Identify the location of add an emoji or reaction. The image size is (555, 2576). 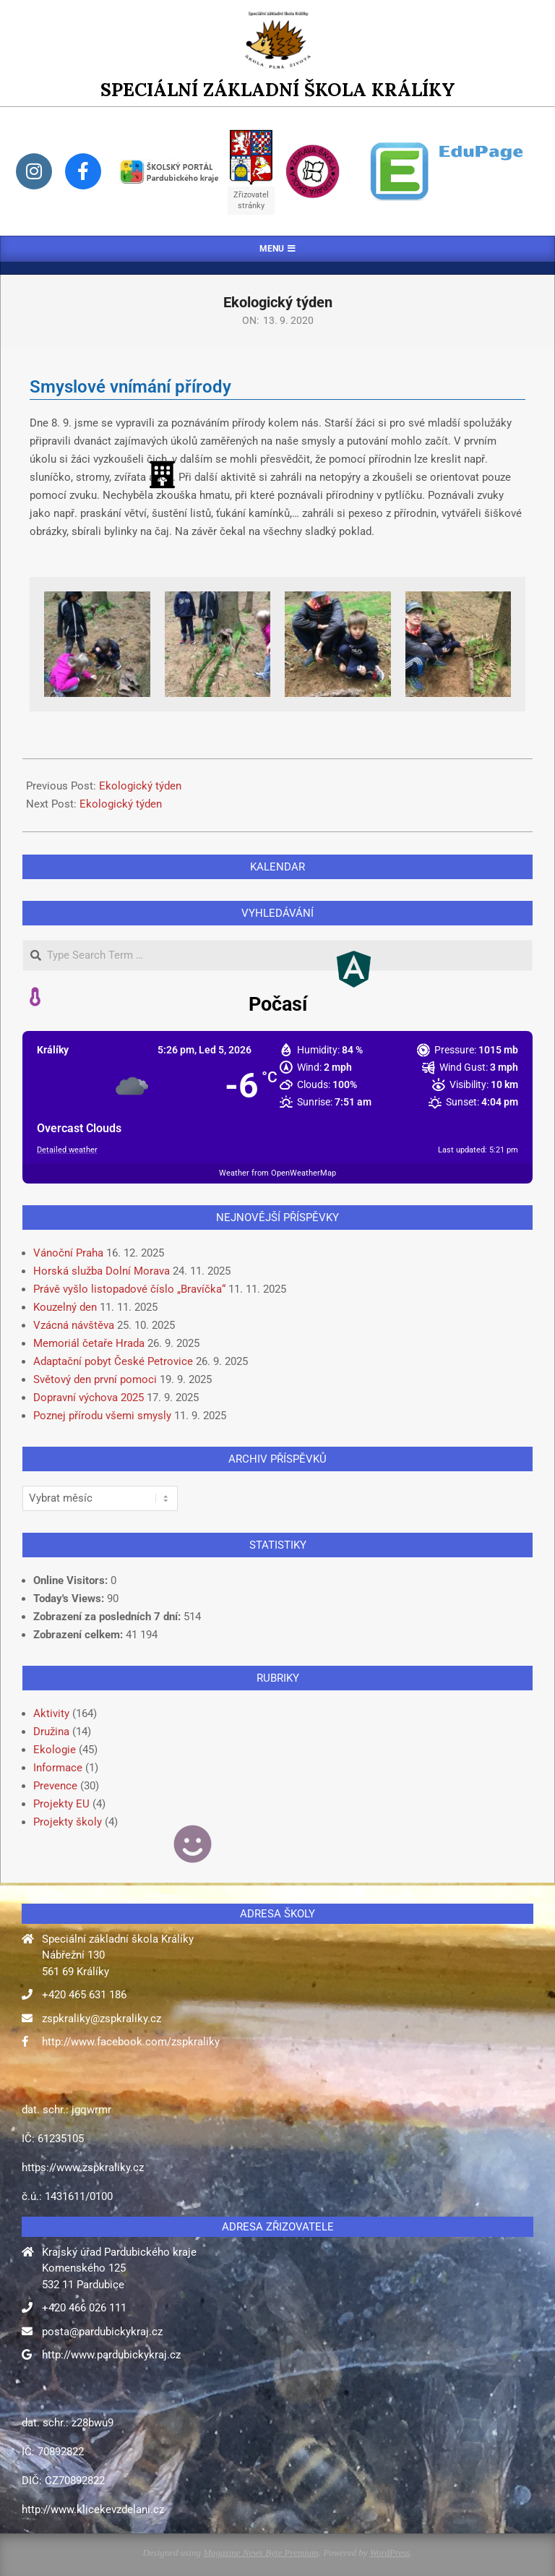
(192, 1844).